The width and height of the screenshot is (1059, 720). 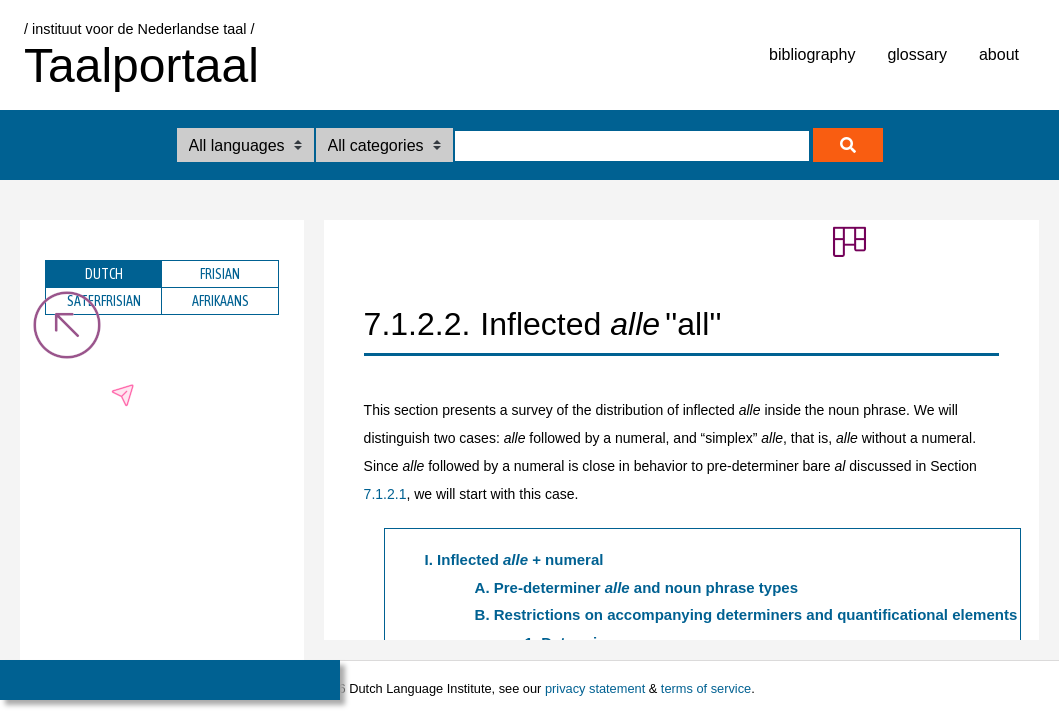 What do you see at coordinates (849, 240) in the screenshot?
I see `open kanban board view` at bounding box center [849, 240].